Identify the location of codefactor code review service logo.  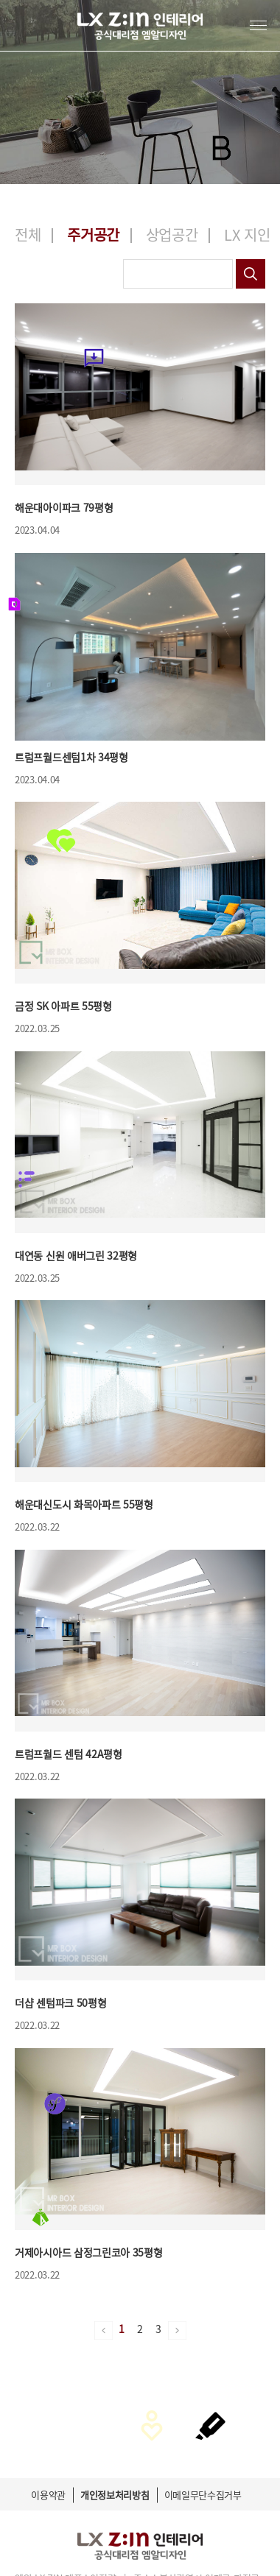
(27, 1179).